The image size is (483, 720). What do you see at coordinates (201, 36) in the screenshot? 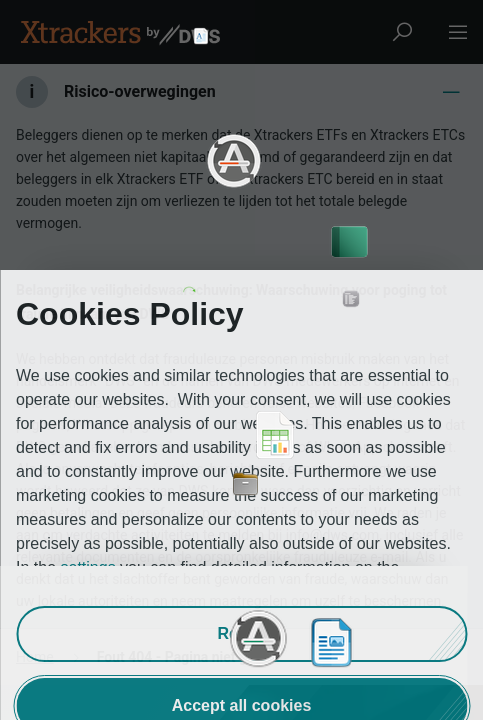
I see `open a text document file` at bounding box center [201, 36].